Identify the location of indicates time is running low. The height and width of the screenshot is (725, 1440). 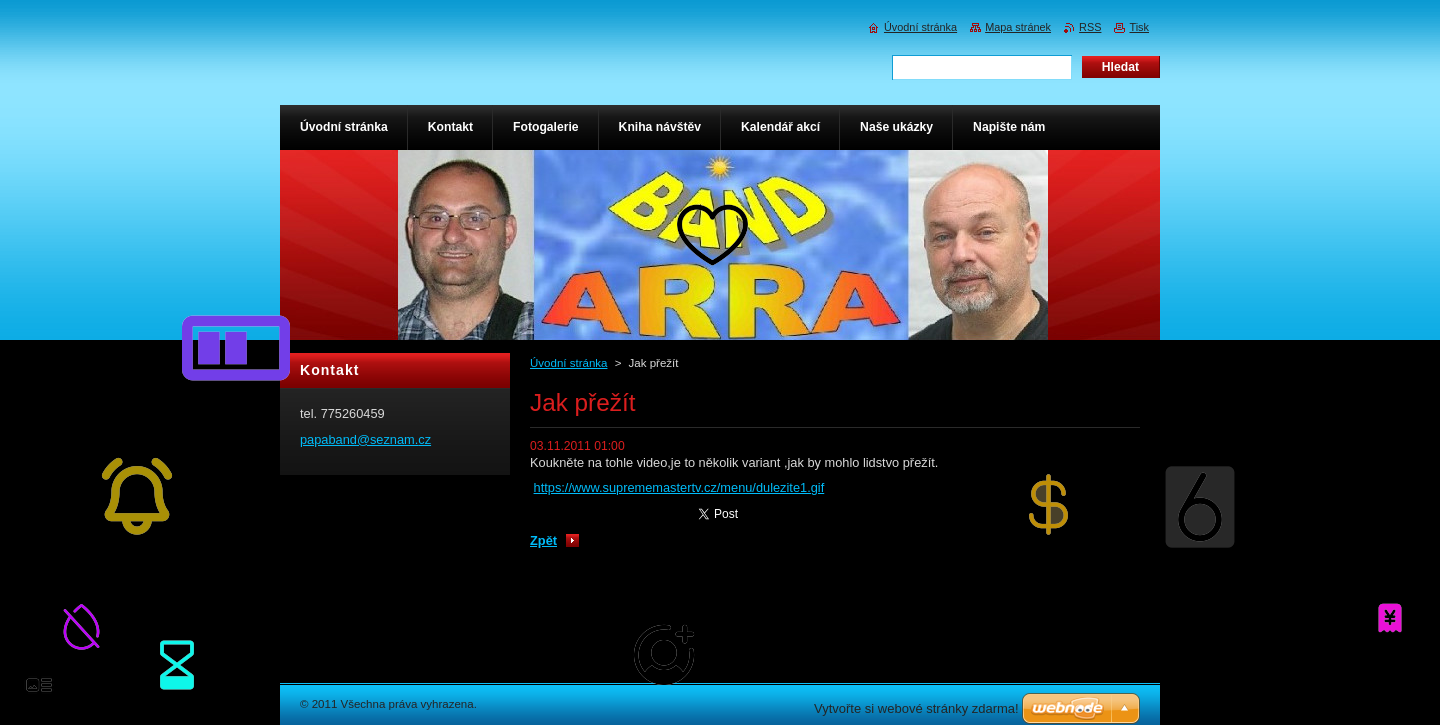
(177, 665).